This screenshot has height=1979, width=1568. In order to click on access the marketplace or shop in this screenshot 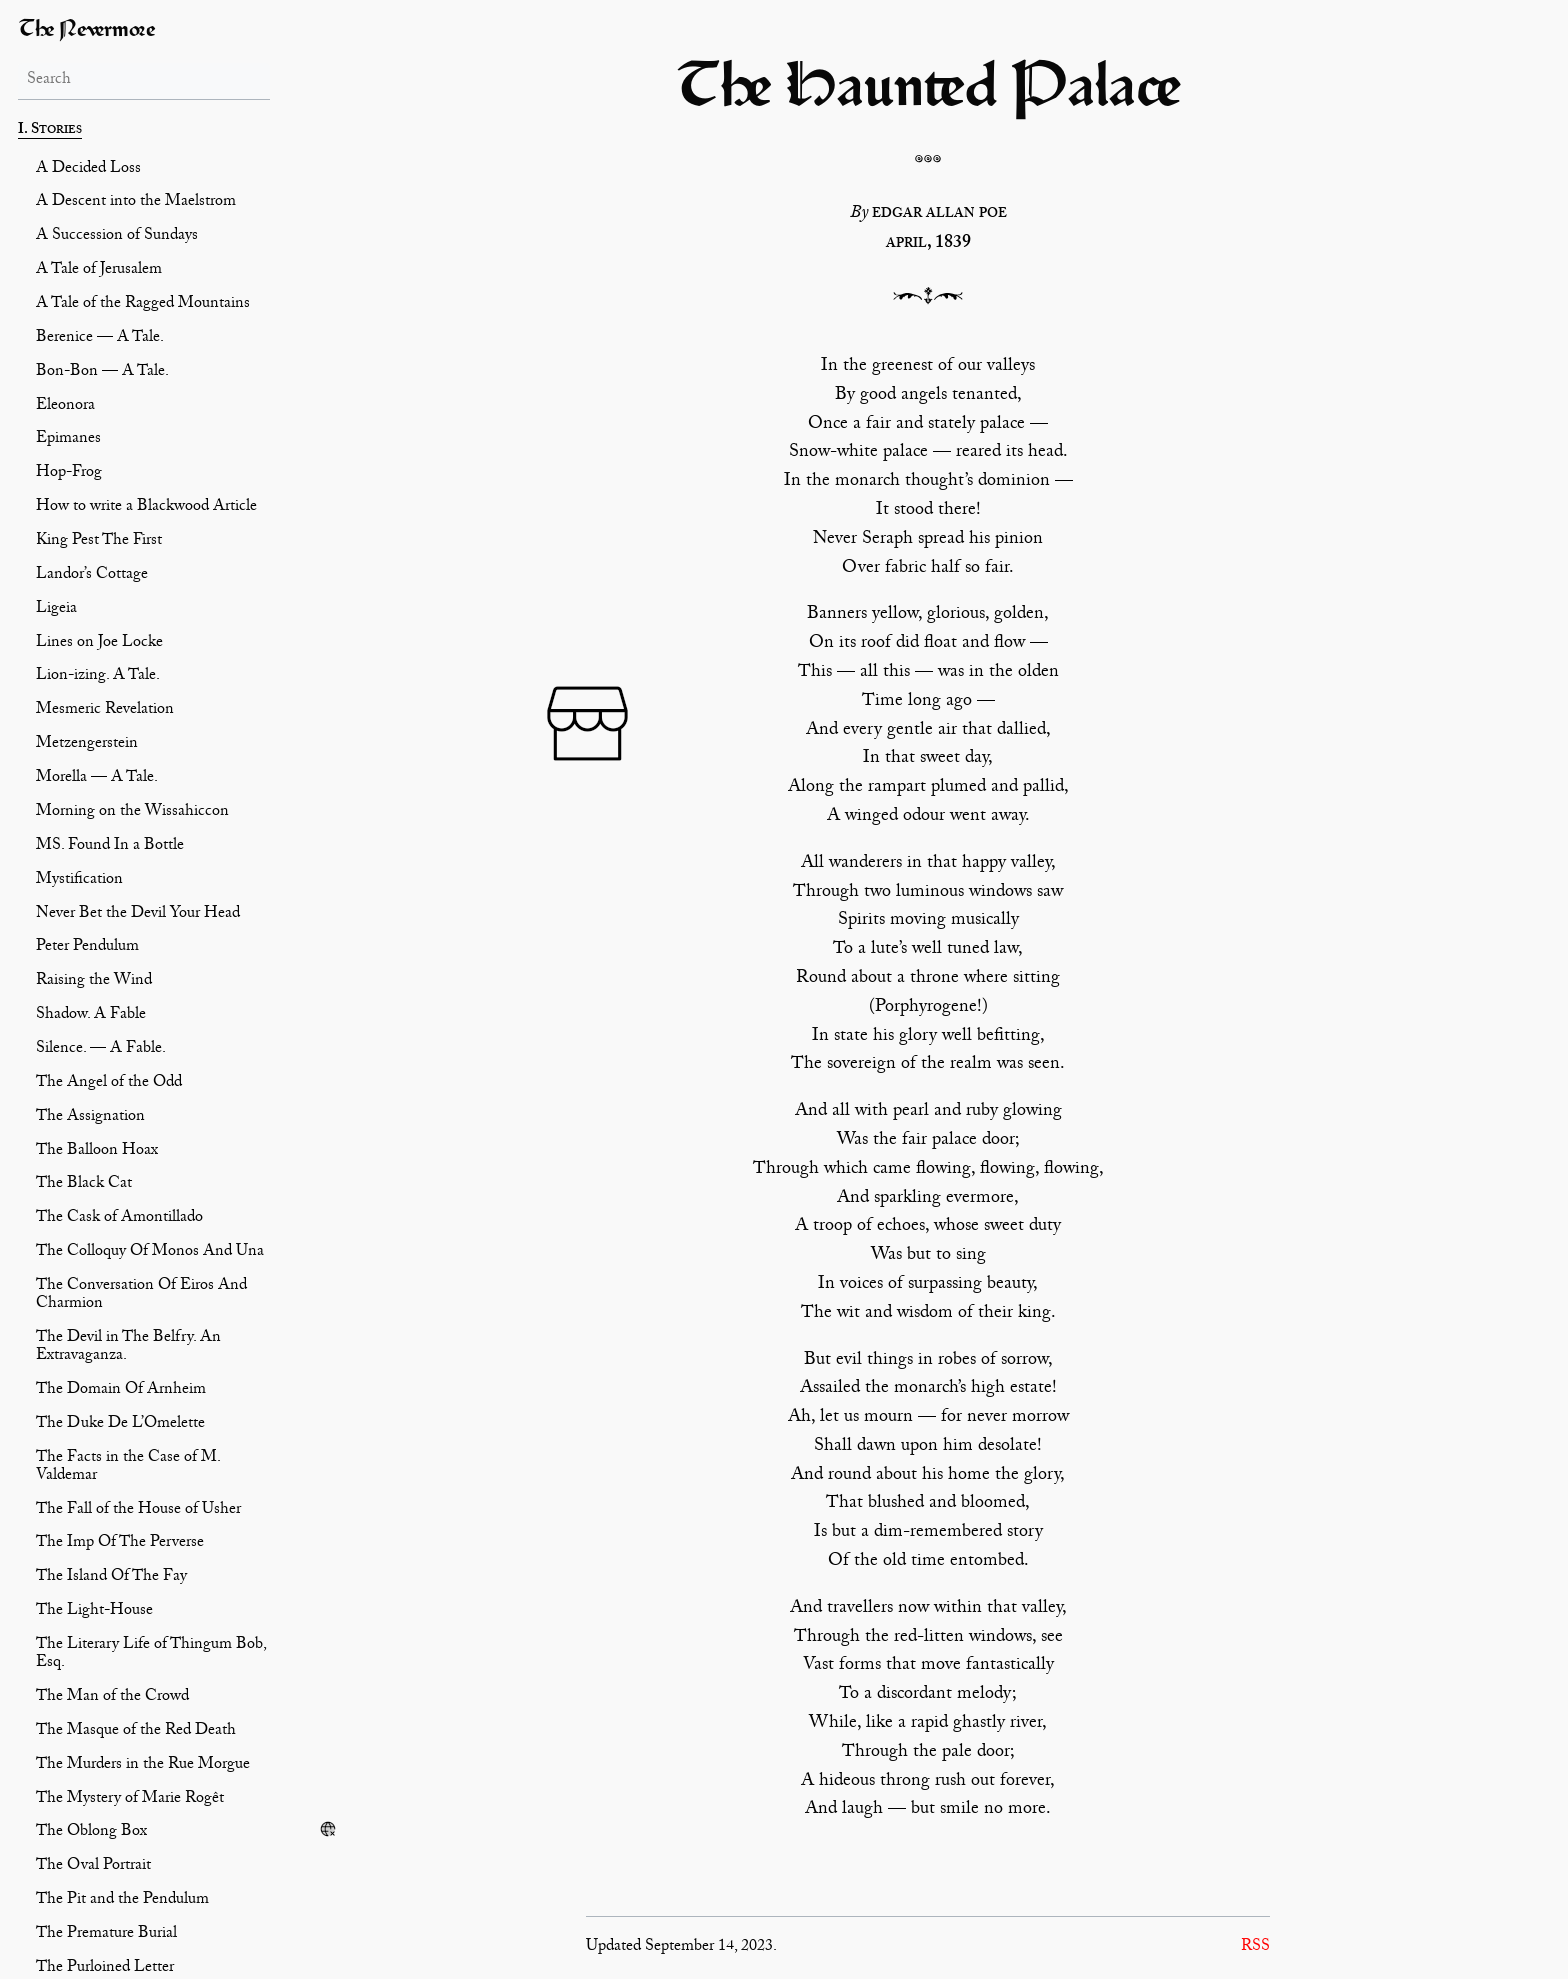, I will do `click(587, 723)`.